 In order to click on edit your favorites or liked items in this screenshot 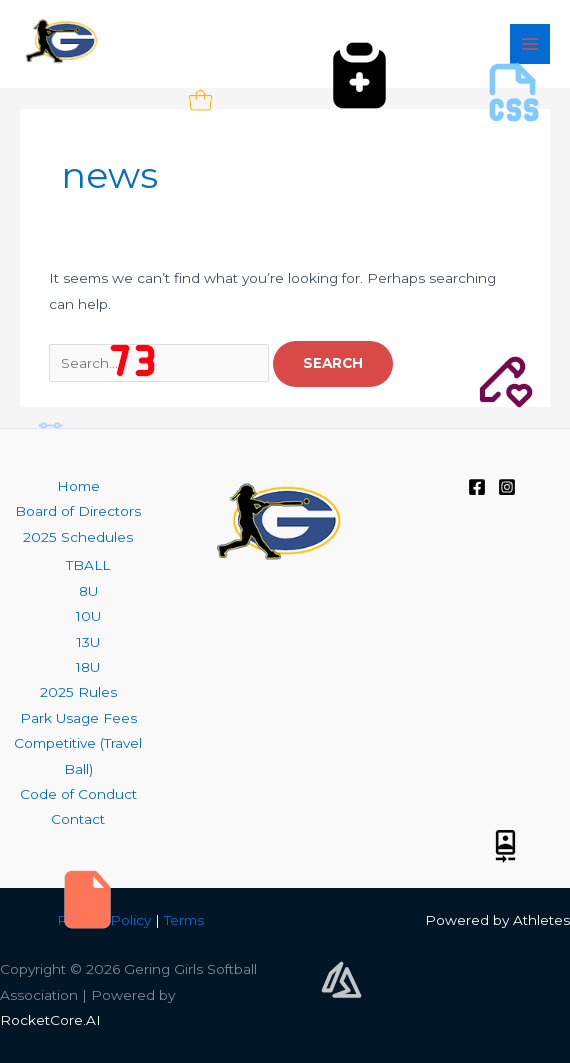, I will do `click(503, 378)`.